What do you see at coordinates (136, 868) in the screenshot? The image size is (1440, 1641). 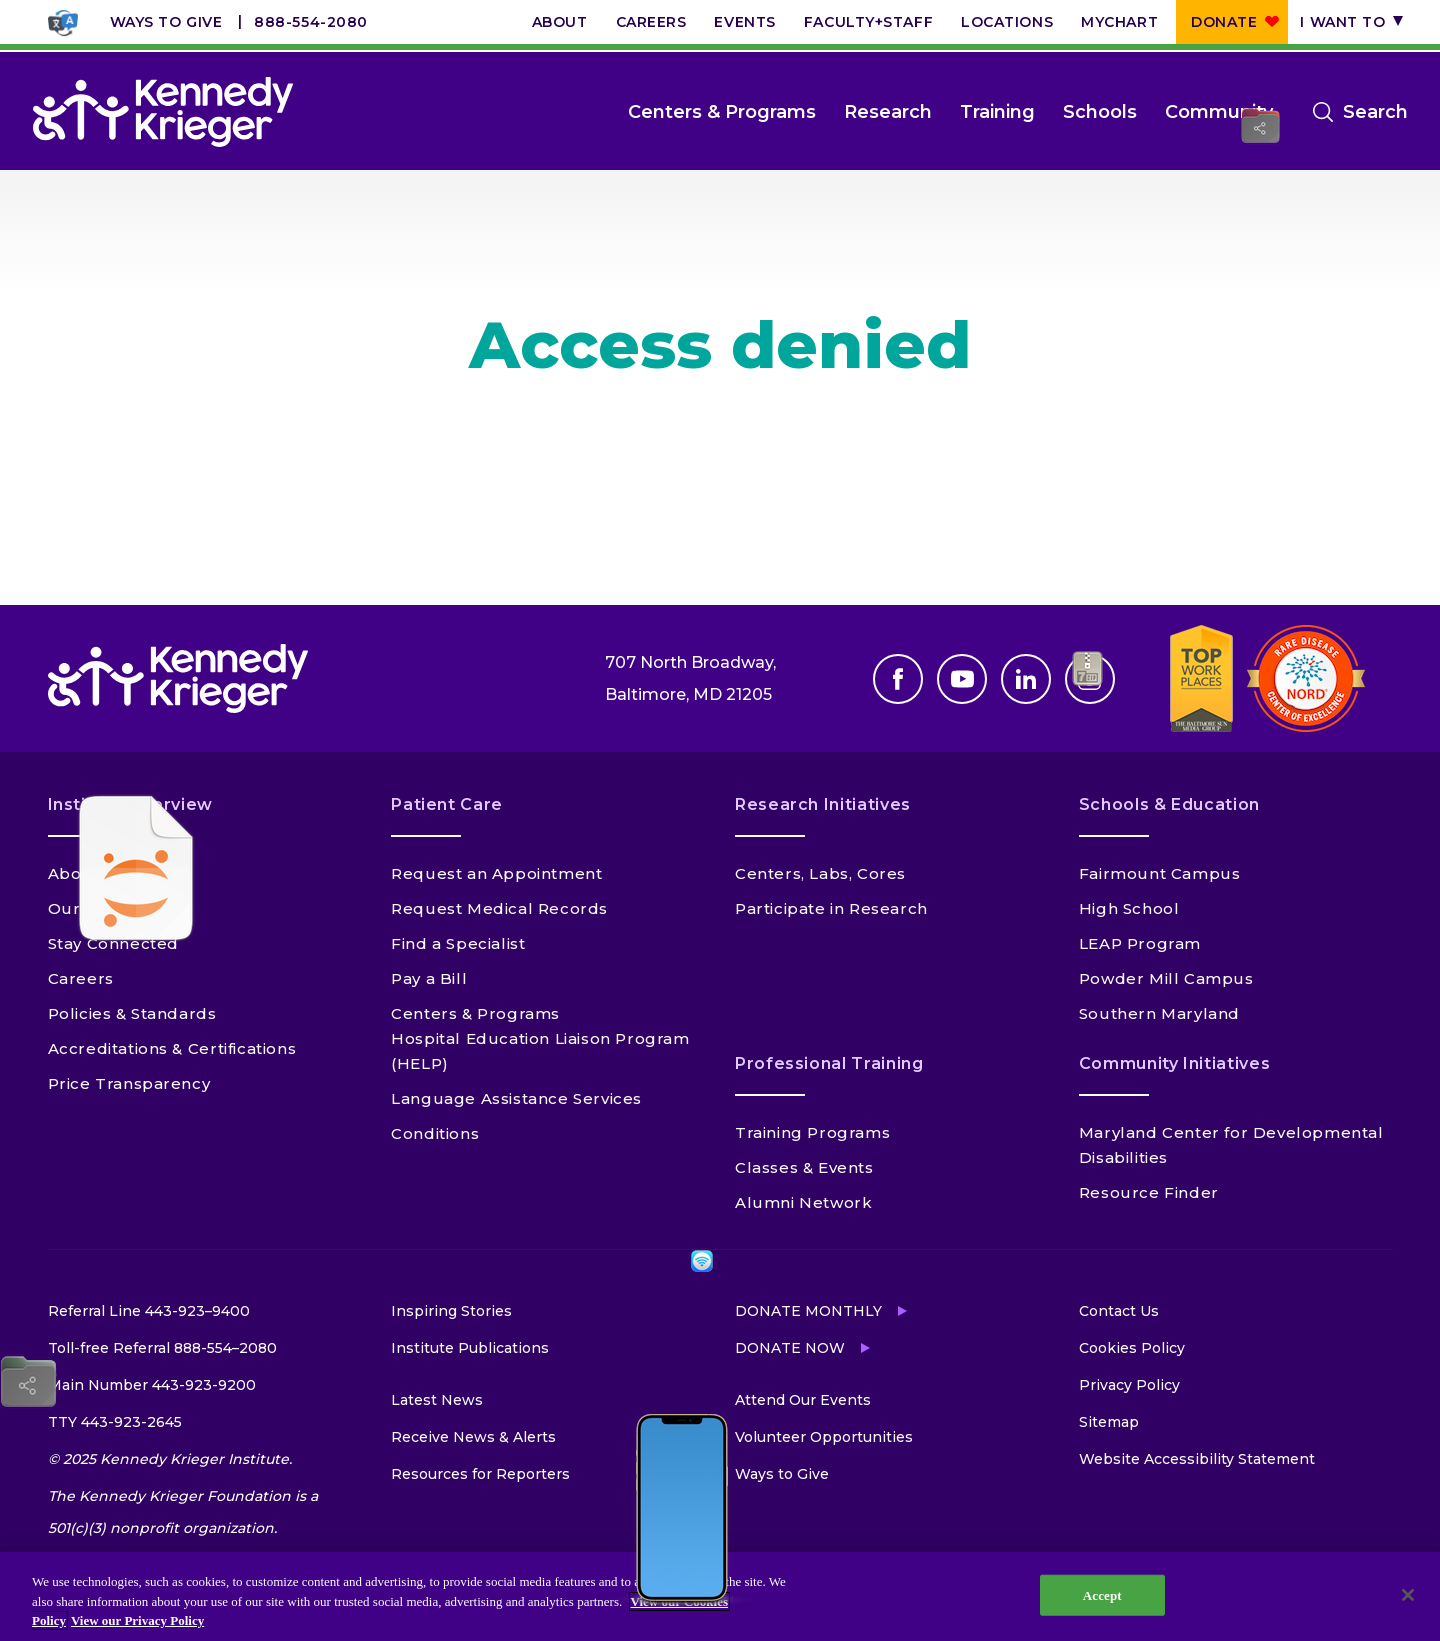 I see `jupyter notebook file` at bounding box center [136, 868].